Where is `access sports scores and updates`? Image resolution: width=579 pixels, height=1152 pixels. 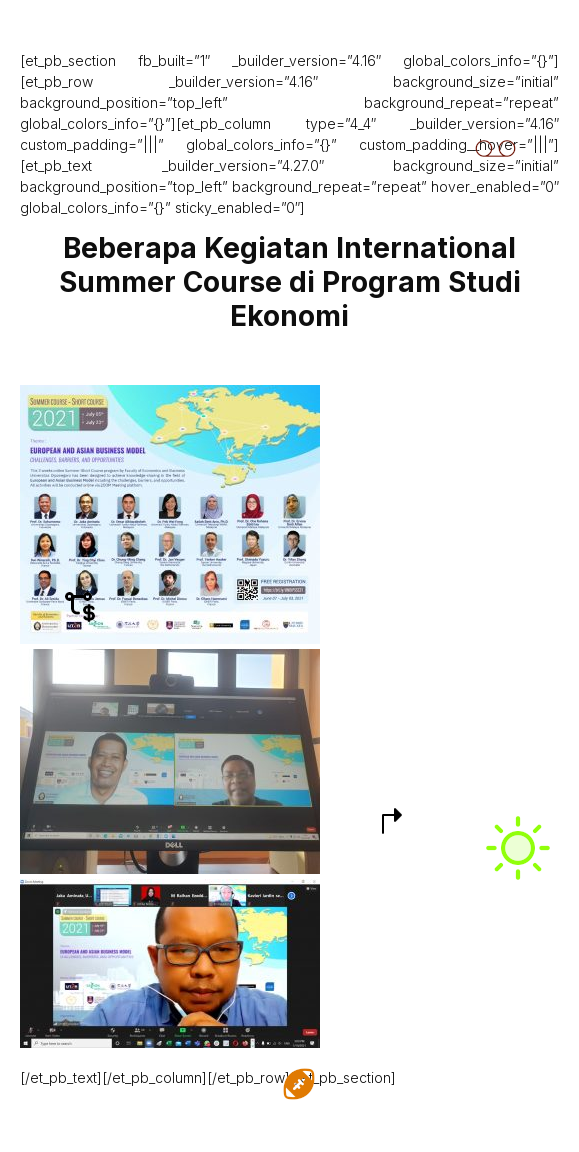
access sports scores and updates is located at coordinates (299, 1084).